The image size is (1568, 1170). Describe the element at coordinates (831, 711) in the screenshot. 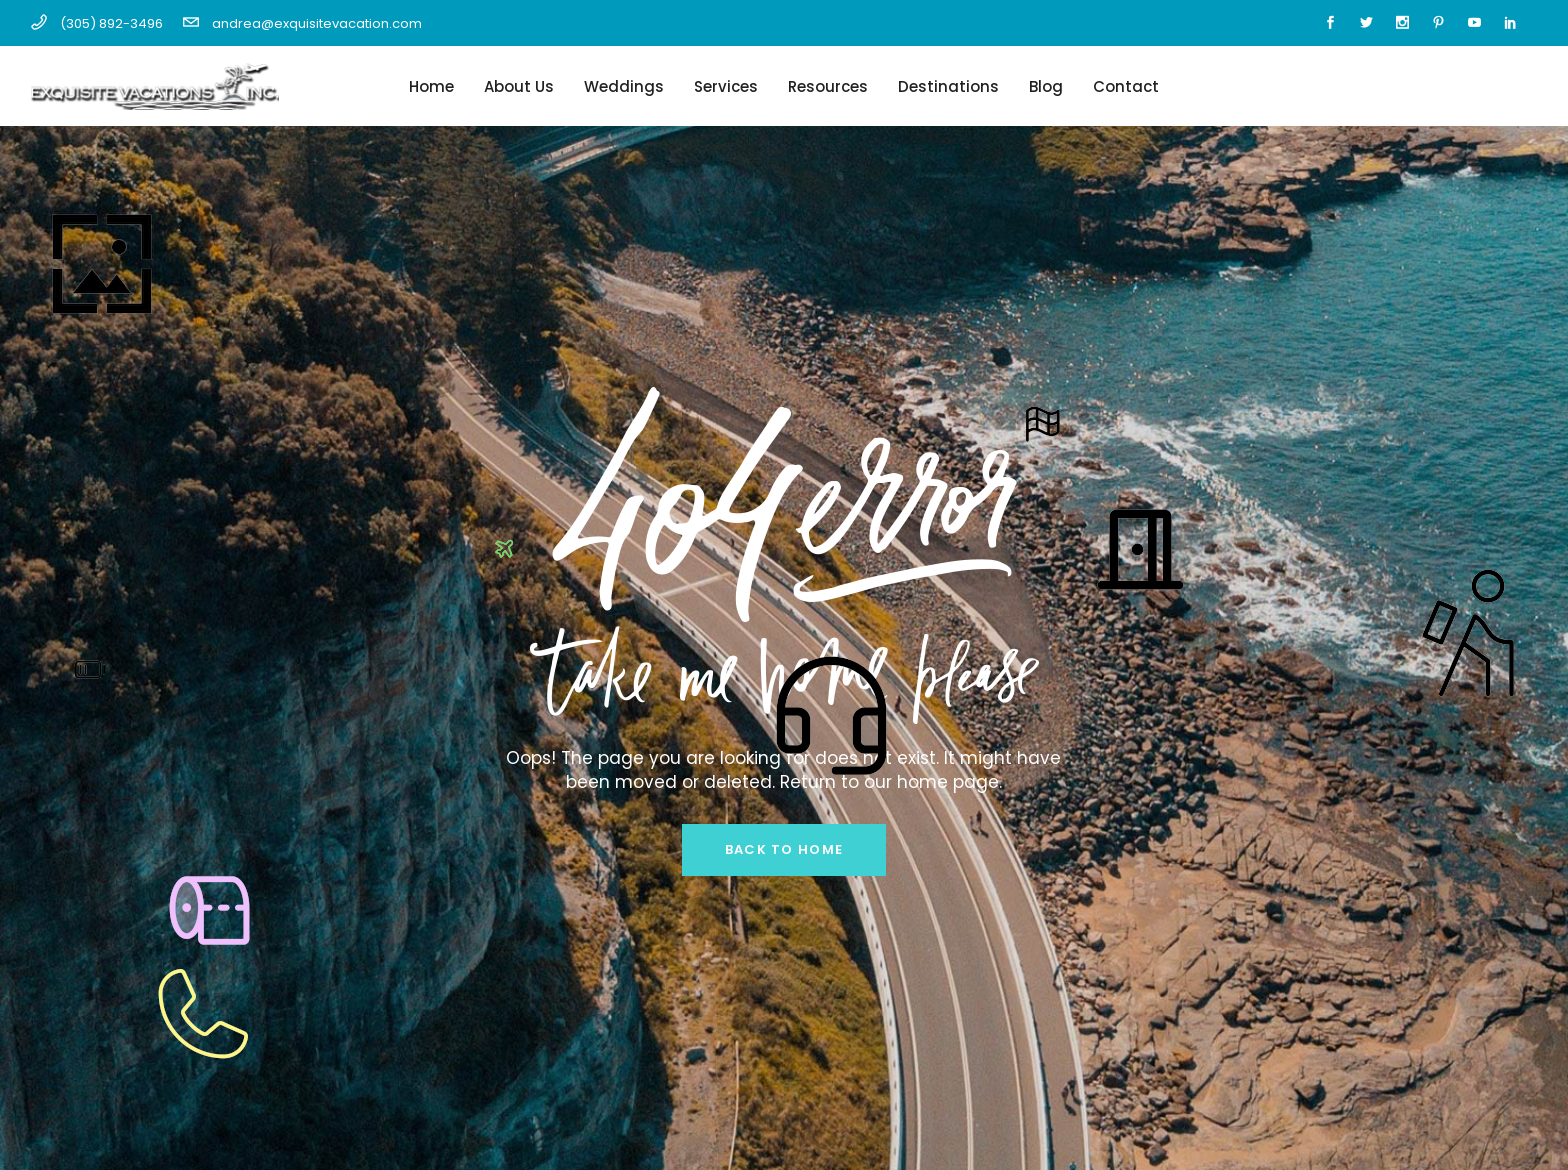

I see `contact customer support` at that location.